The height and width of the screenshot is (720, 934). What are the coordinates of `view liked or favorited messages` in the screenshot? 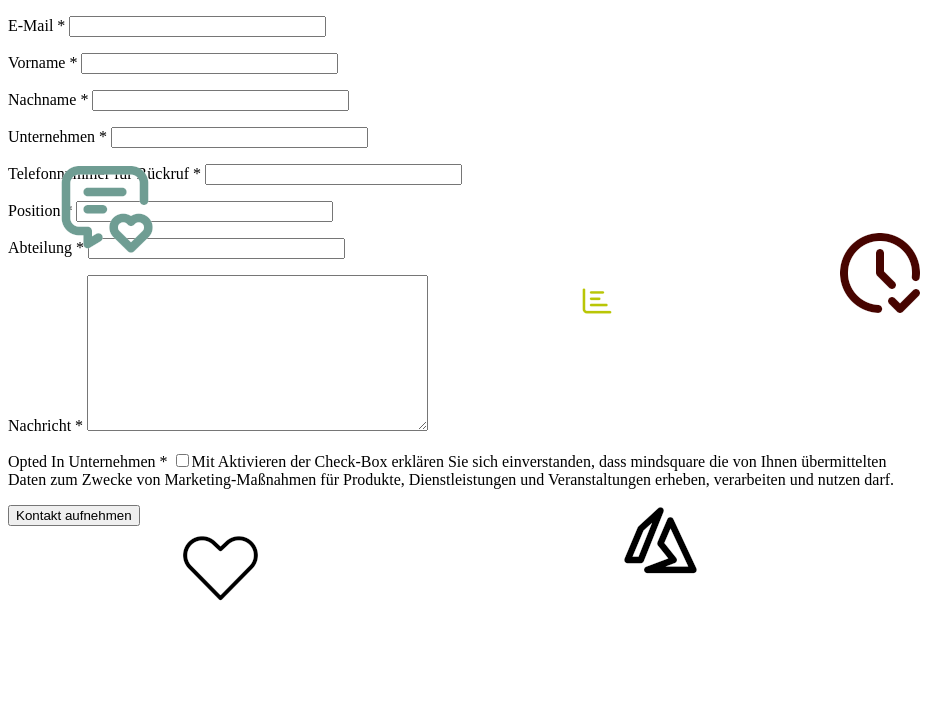 It's located at (105, 205).